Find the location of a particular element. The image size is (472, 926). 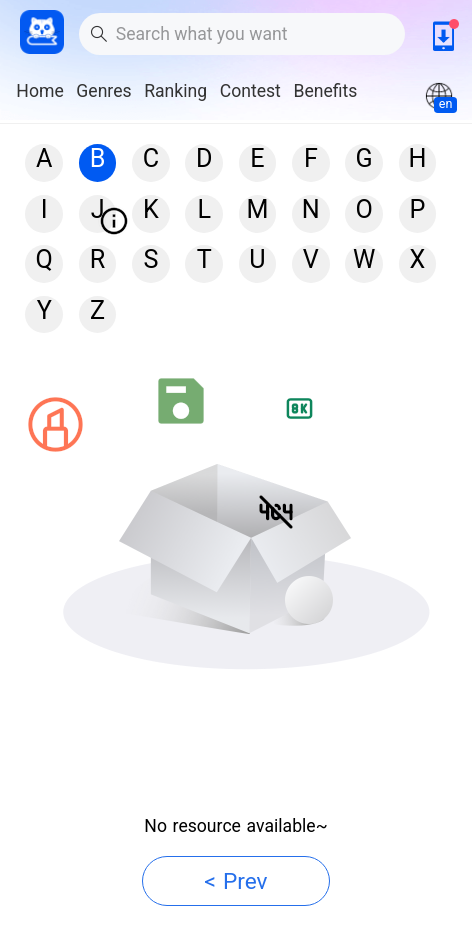

view more information about this item is located at coordinates (114, 221).